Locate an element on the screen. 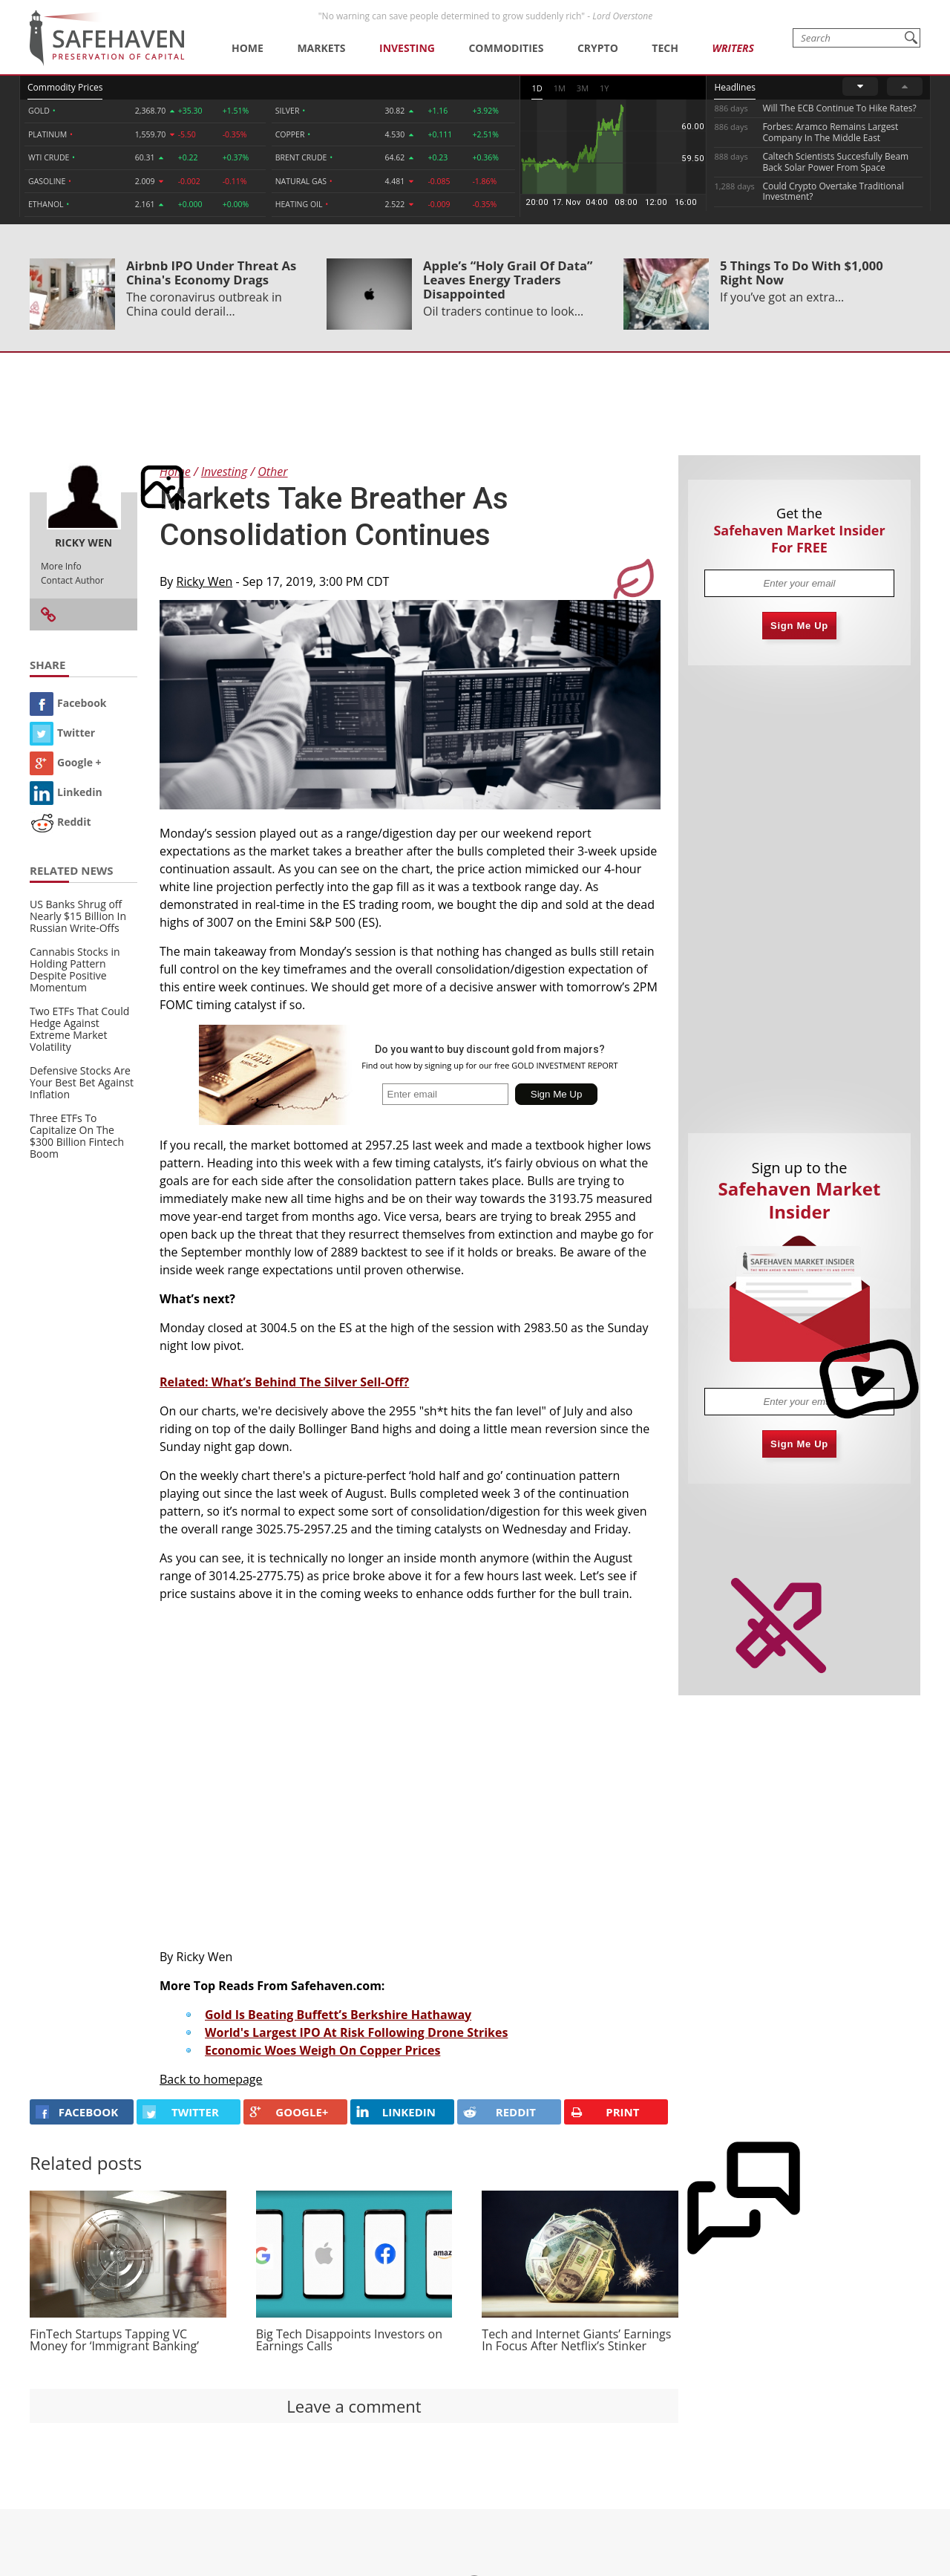 This screenshot has height=2576, width=950. disable combat mode is located at coordinates (779, 1626).